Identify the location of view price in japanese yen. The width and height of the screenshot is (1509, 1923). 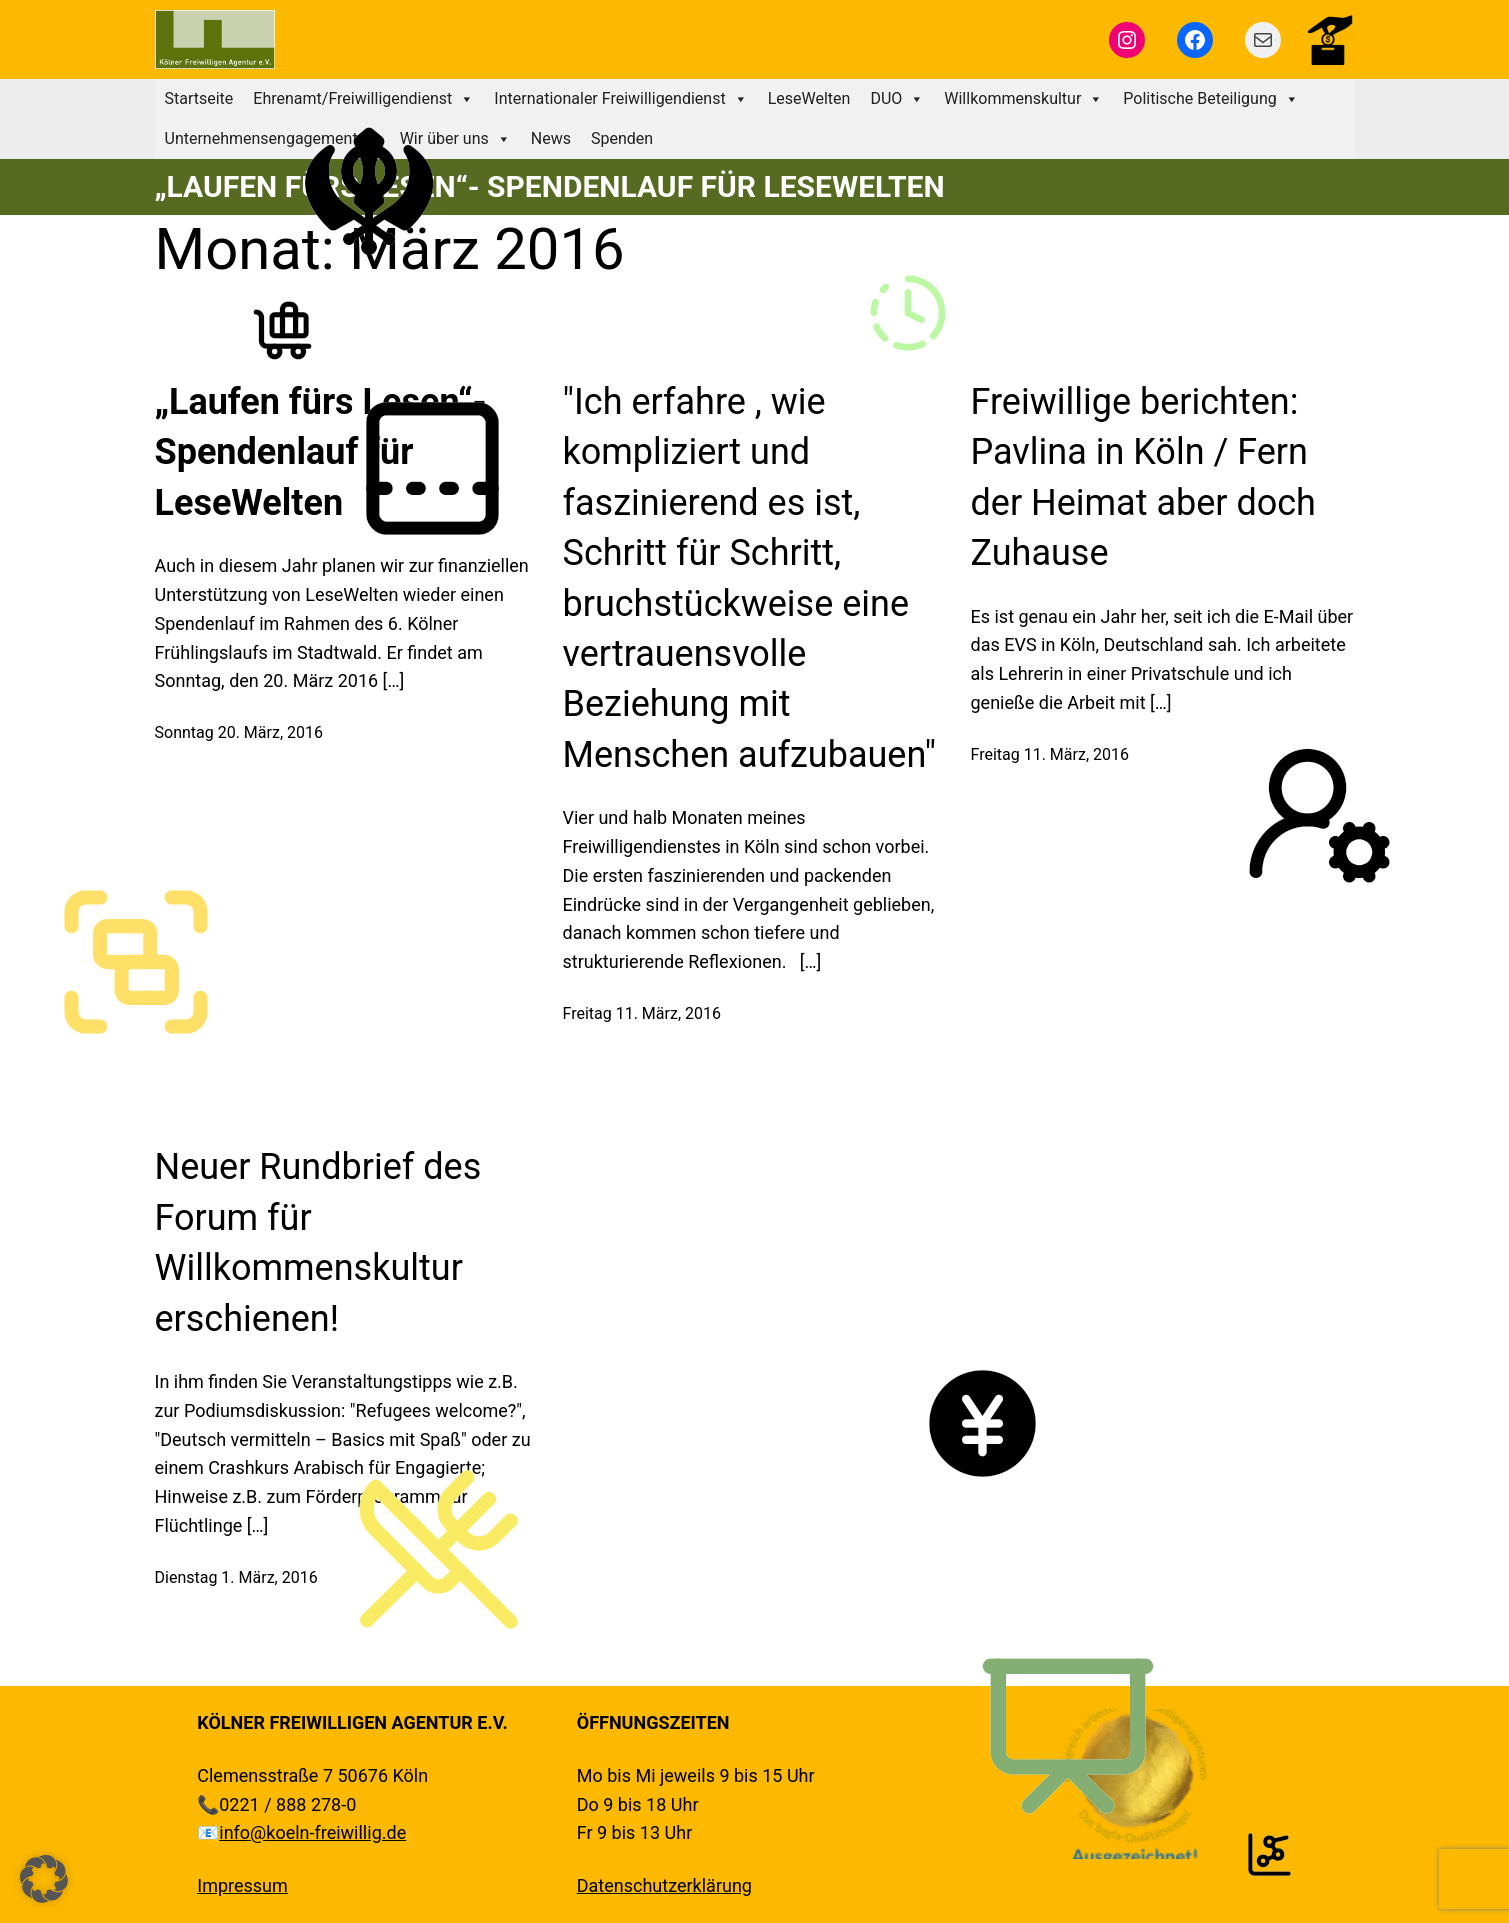
(982, 1423).